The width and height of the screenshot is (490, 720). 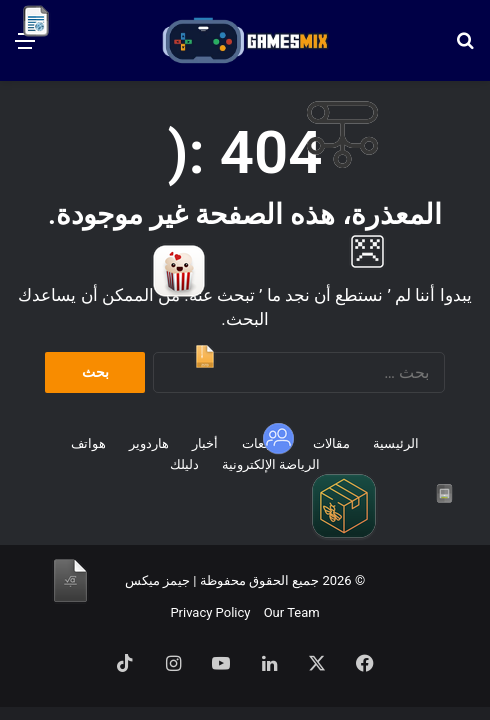 I want to click on indicates shared or collaborative content, so click(x=278, y=438).